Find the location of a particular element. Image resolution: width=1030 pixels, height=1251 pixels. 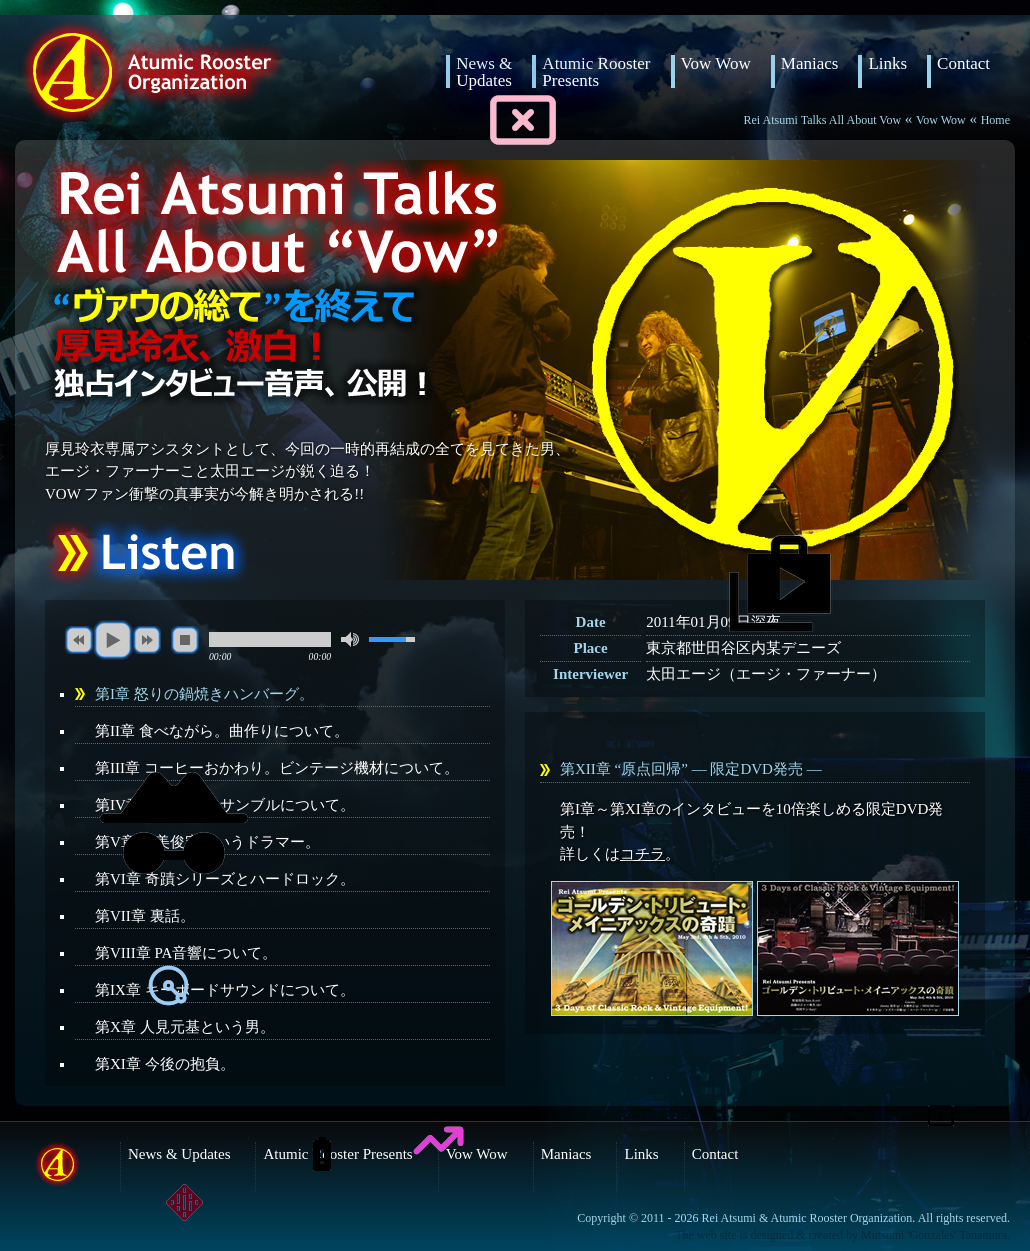

access purchased video content is located at coordinates (780, 586).